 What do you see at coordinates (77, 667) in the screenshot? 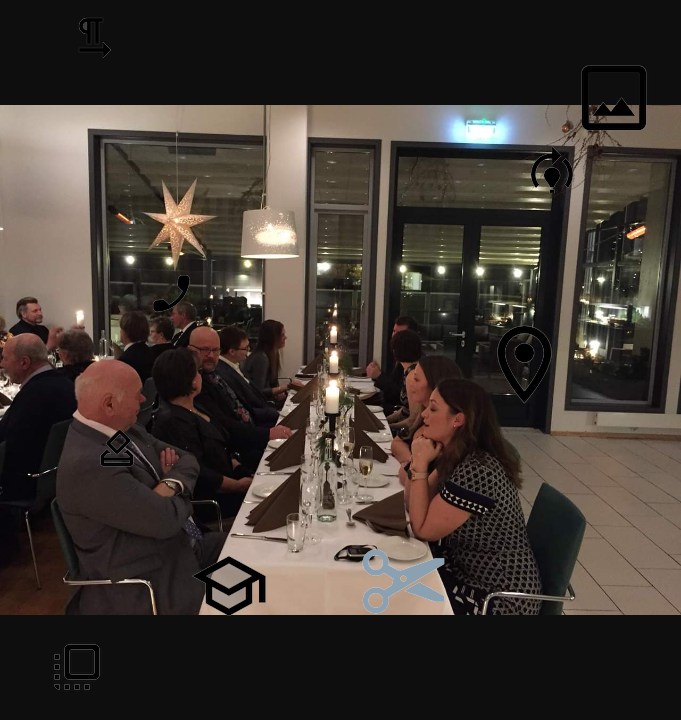
I see `bring selected element to front of layer stack` at bounding box center [77, 667].